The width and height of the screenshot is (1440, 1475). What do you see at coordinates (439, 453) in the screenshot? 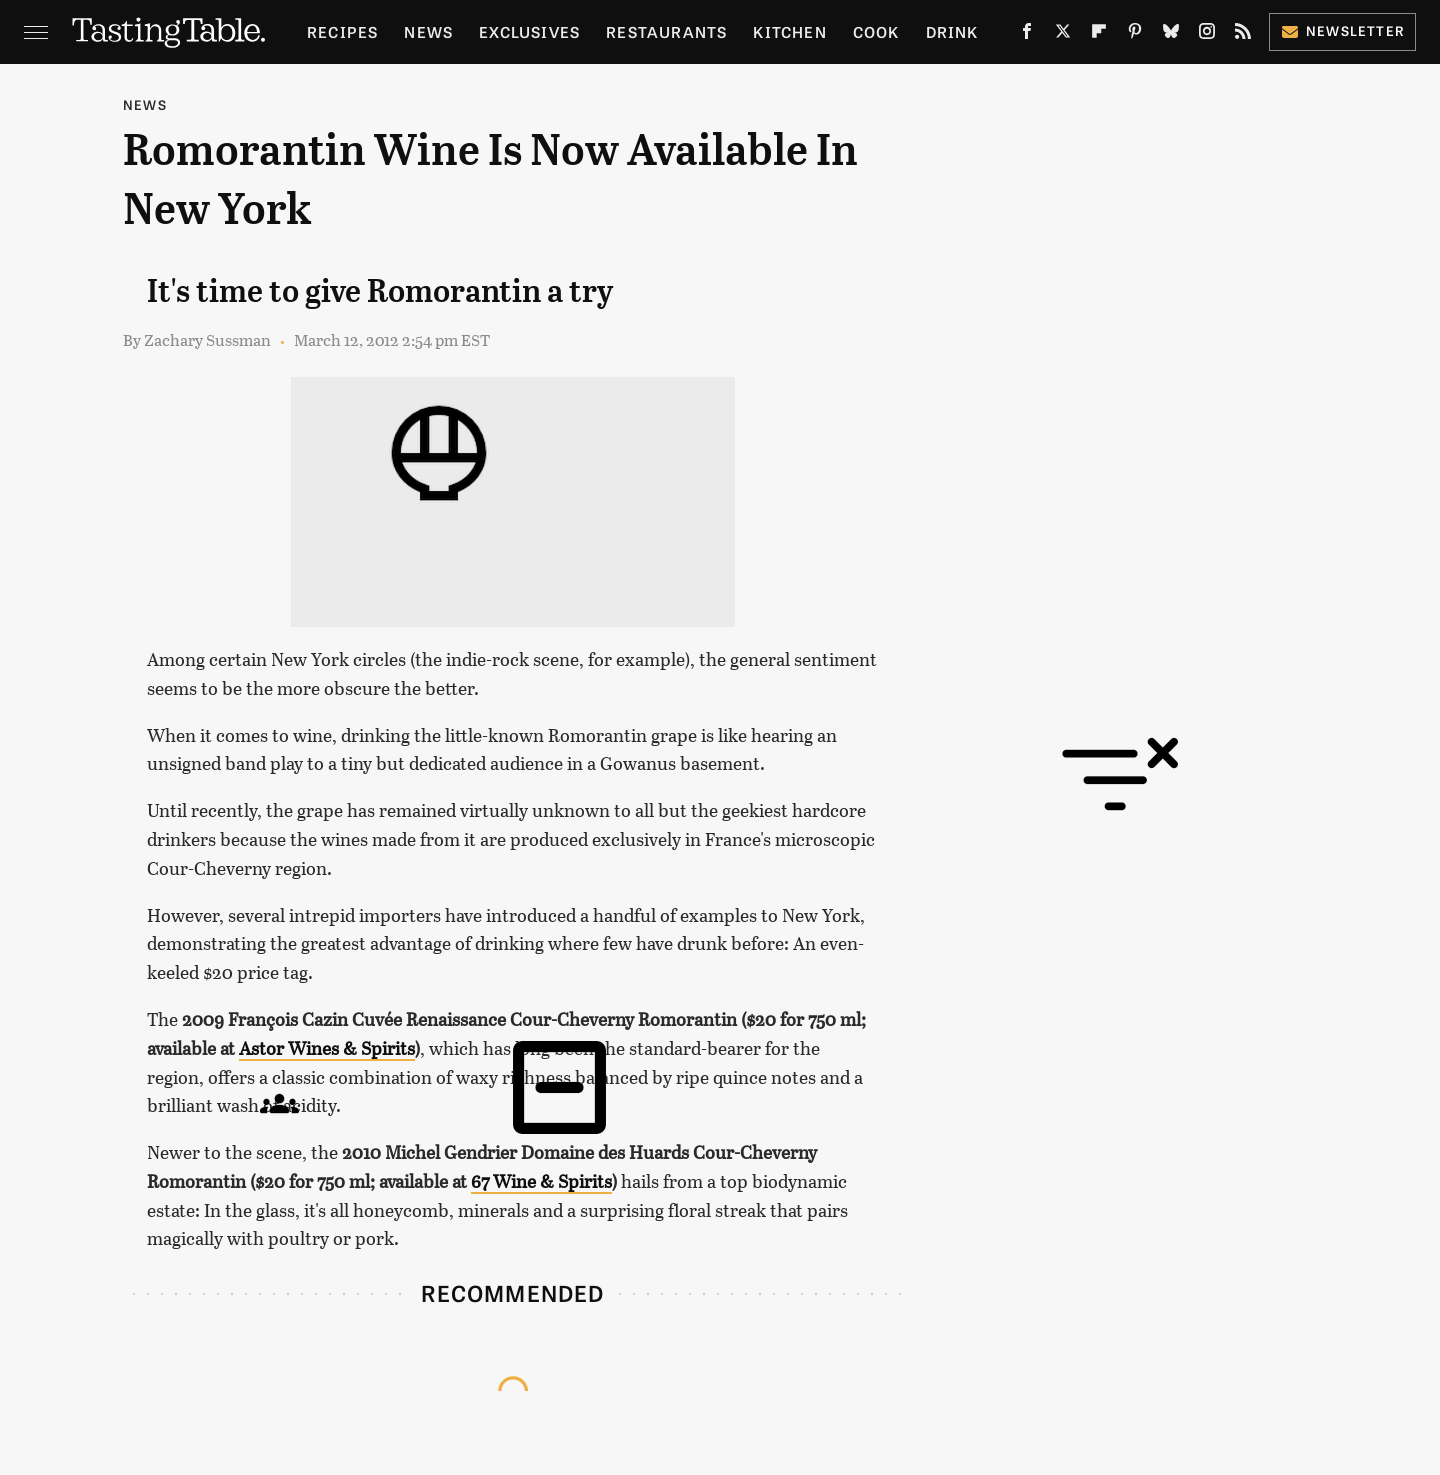
I see `browse asian cuisine or rice dishes` at bounding box center [439, 453].